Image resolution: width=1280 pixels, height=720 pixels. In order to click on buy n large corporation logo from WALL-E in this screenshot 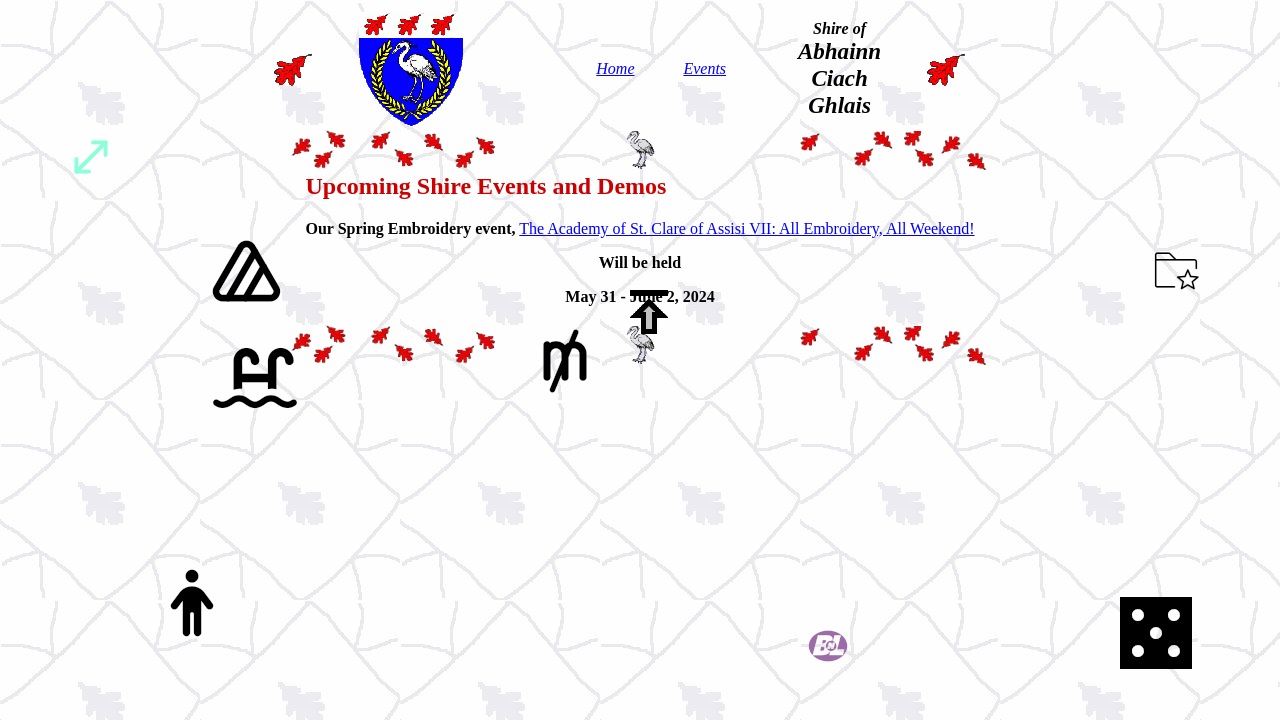, I will do `click(828, 646)`.